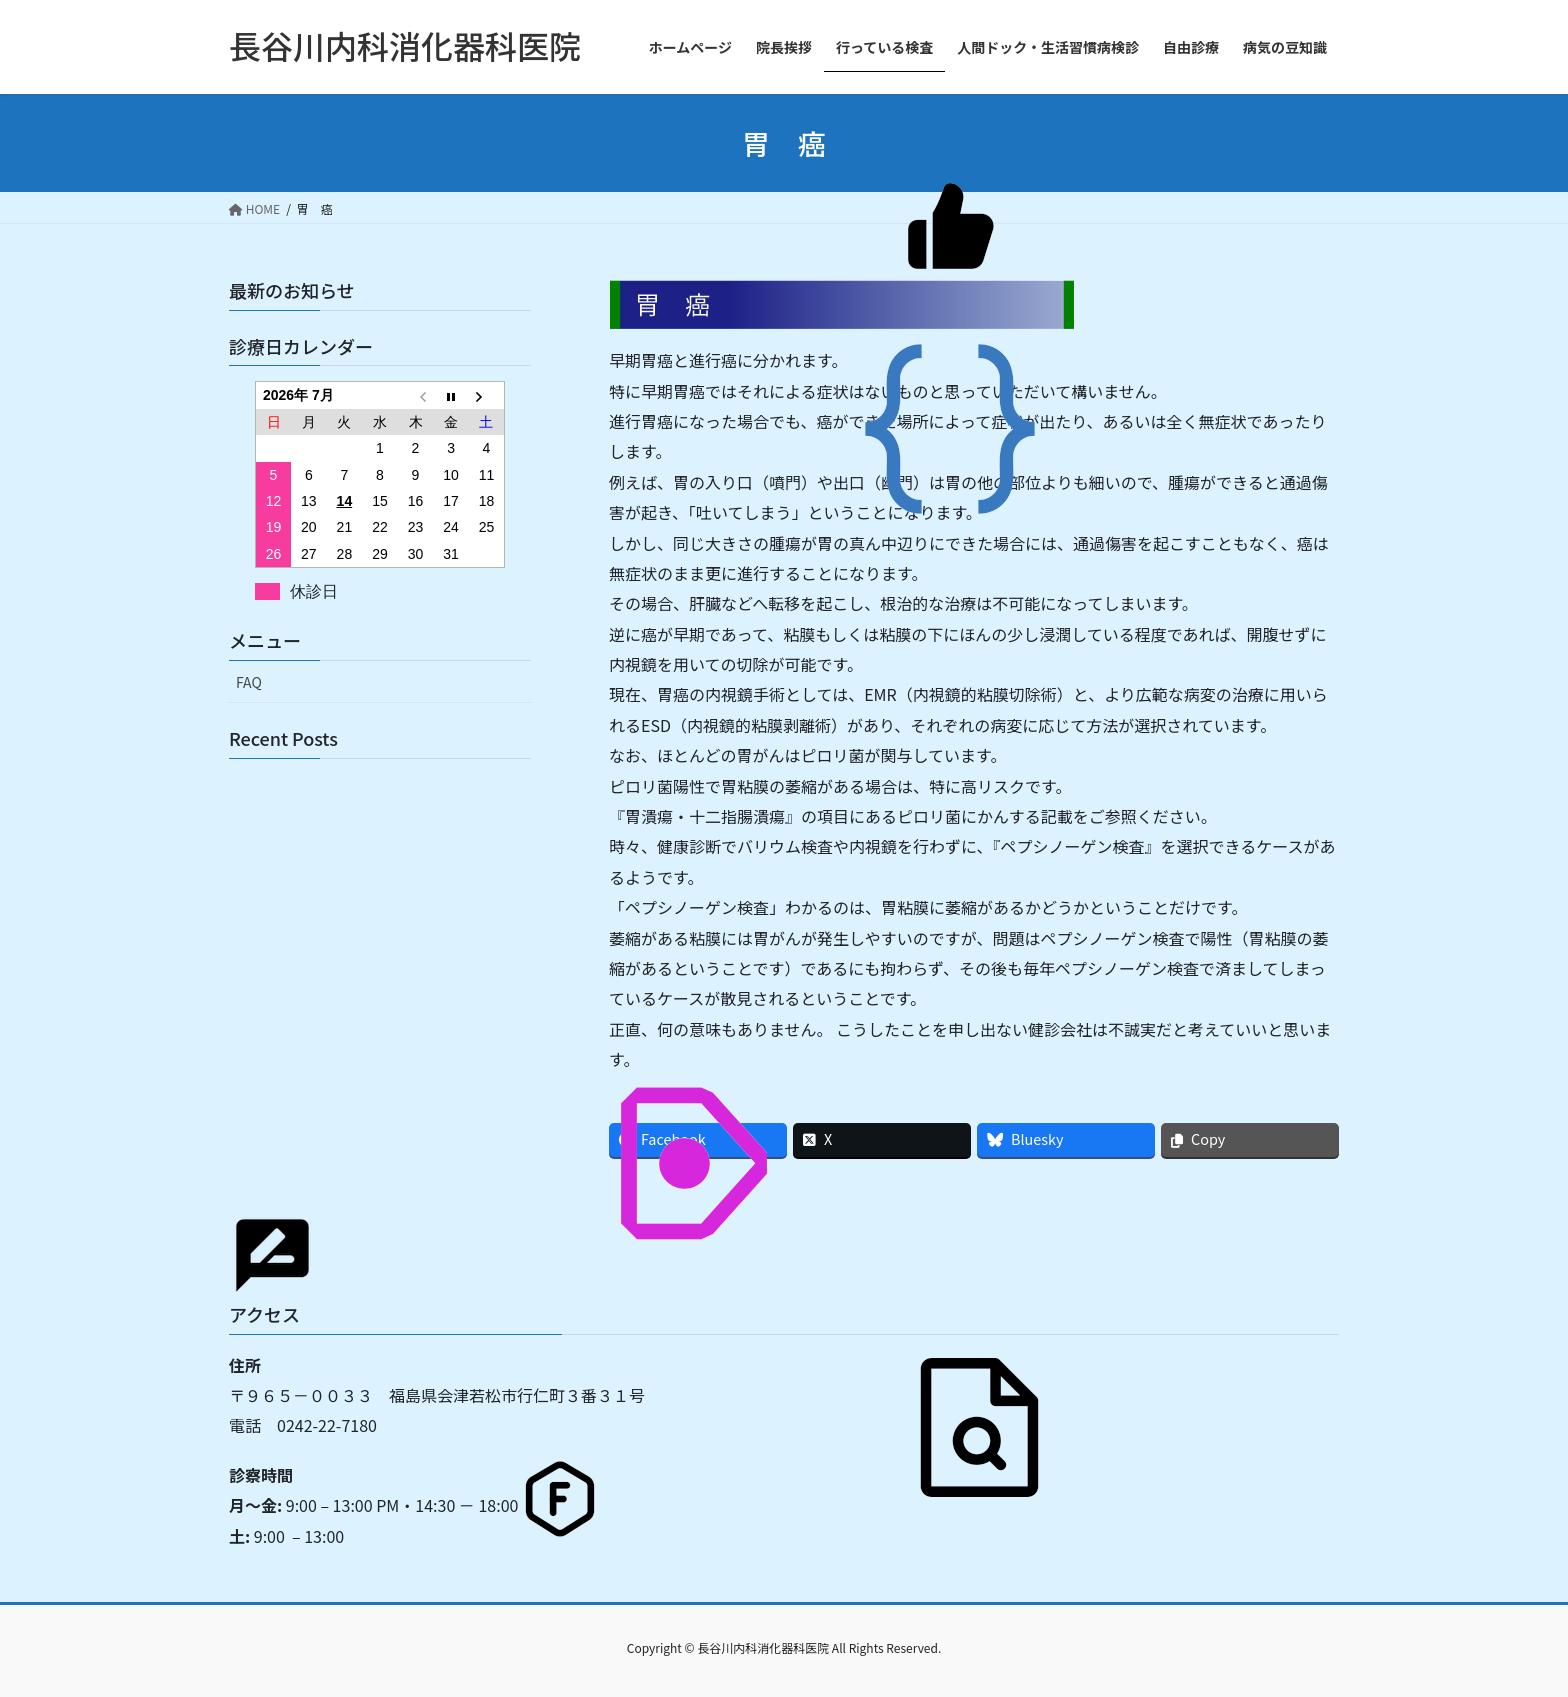 The height and width of the screenshot is (1697, 1568). Describe the element at coordinates (951, 226) in the screenshot. I see `like or upvote content` at that location.